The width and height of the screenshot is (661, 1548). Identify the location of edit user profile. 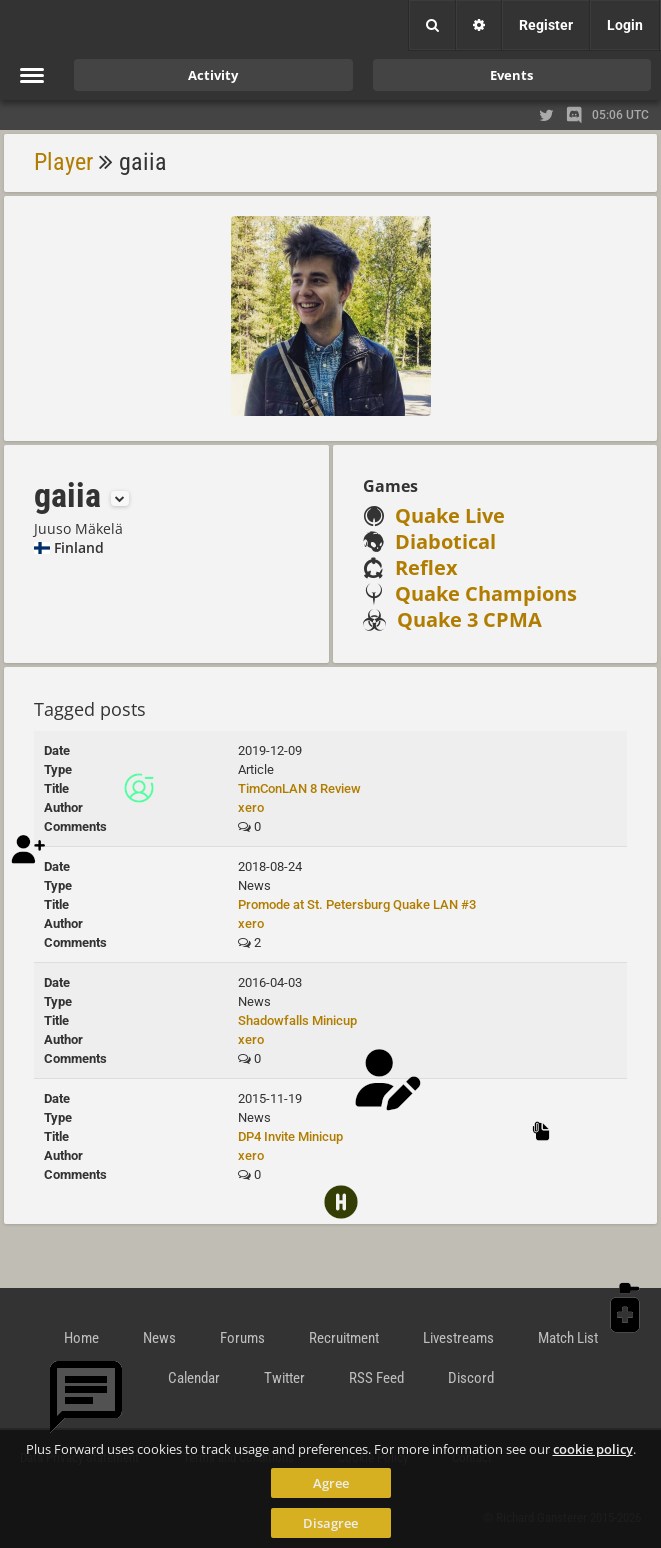
(386, 1077).